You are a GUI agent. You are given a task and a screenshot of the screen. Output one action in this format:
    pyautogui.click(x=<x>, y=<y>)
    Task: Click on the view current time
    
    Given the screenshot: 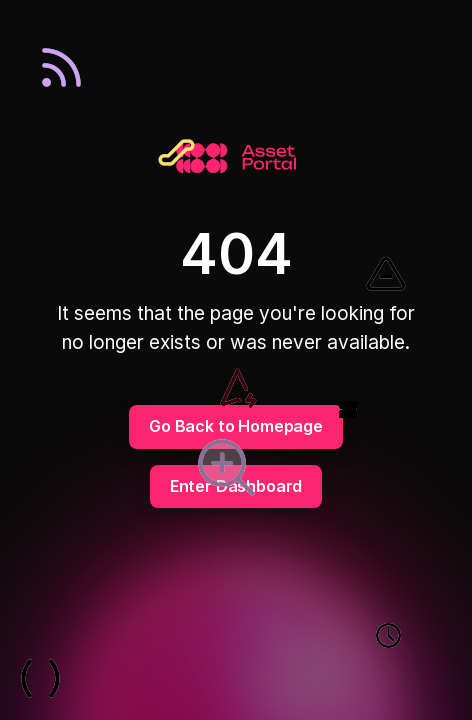 What is the action you would take?
    pyautogui.click(x=388, y=635)
    